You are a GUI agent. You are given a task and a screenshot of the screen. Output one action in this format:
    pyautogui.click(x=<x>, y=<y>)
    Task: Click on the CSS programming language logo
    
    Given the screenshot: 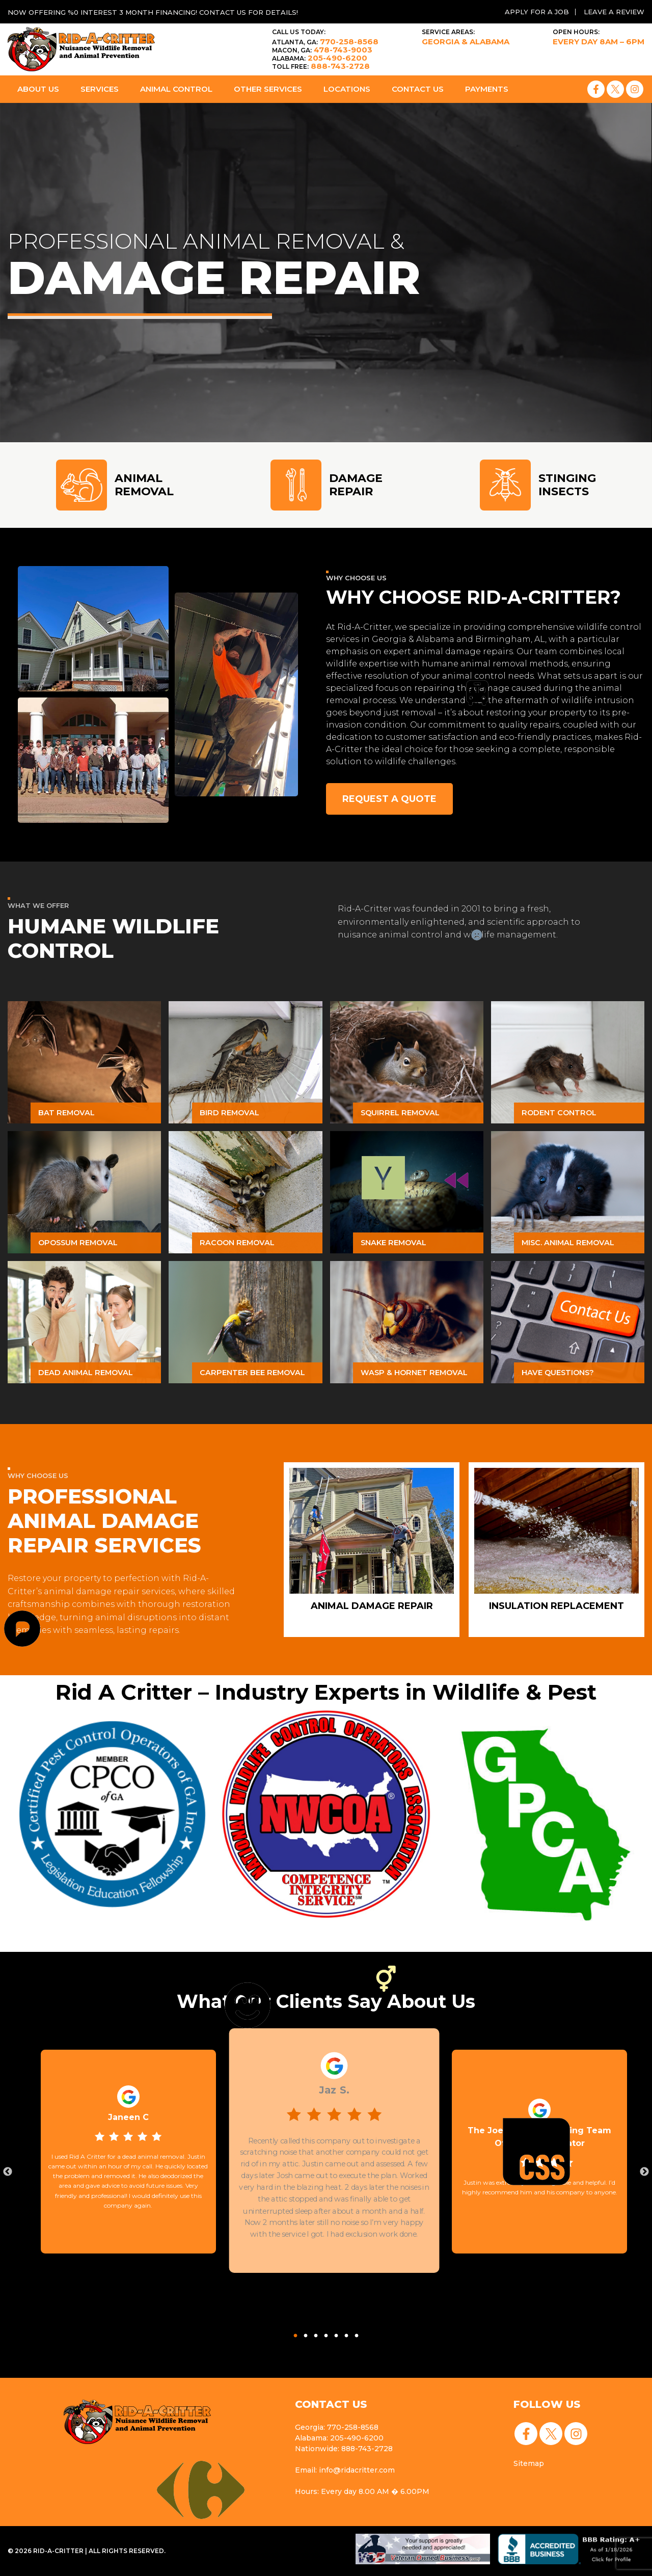 What is the action you would take?
    pyautogui.click(x=536, y=2152)
    